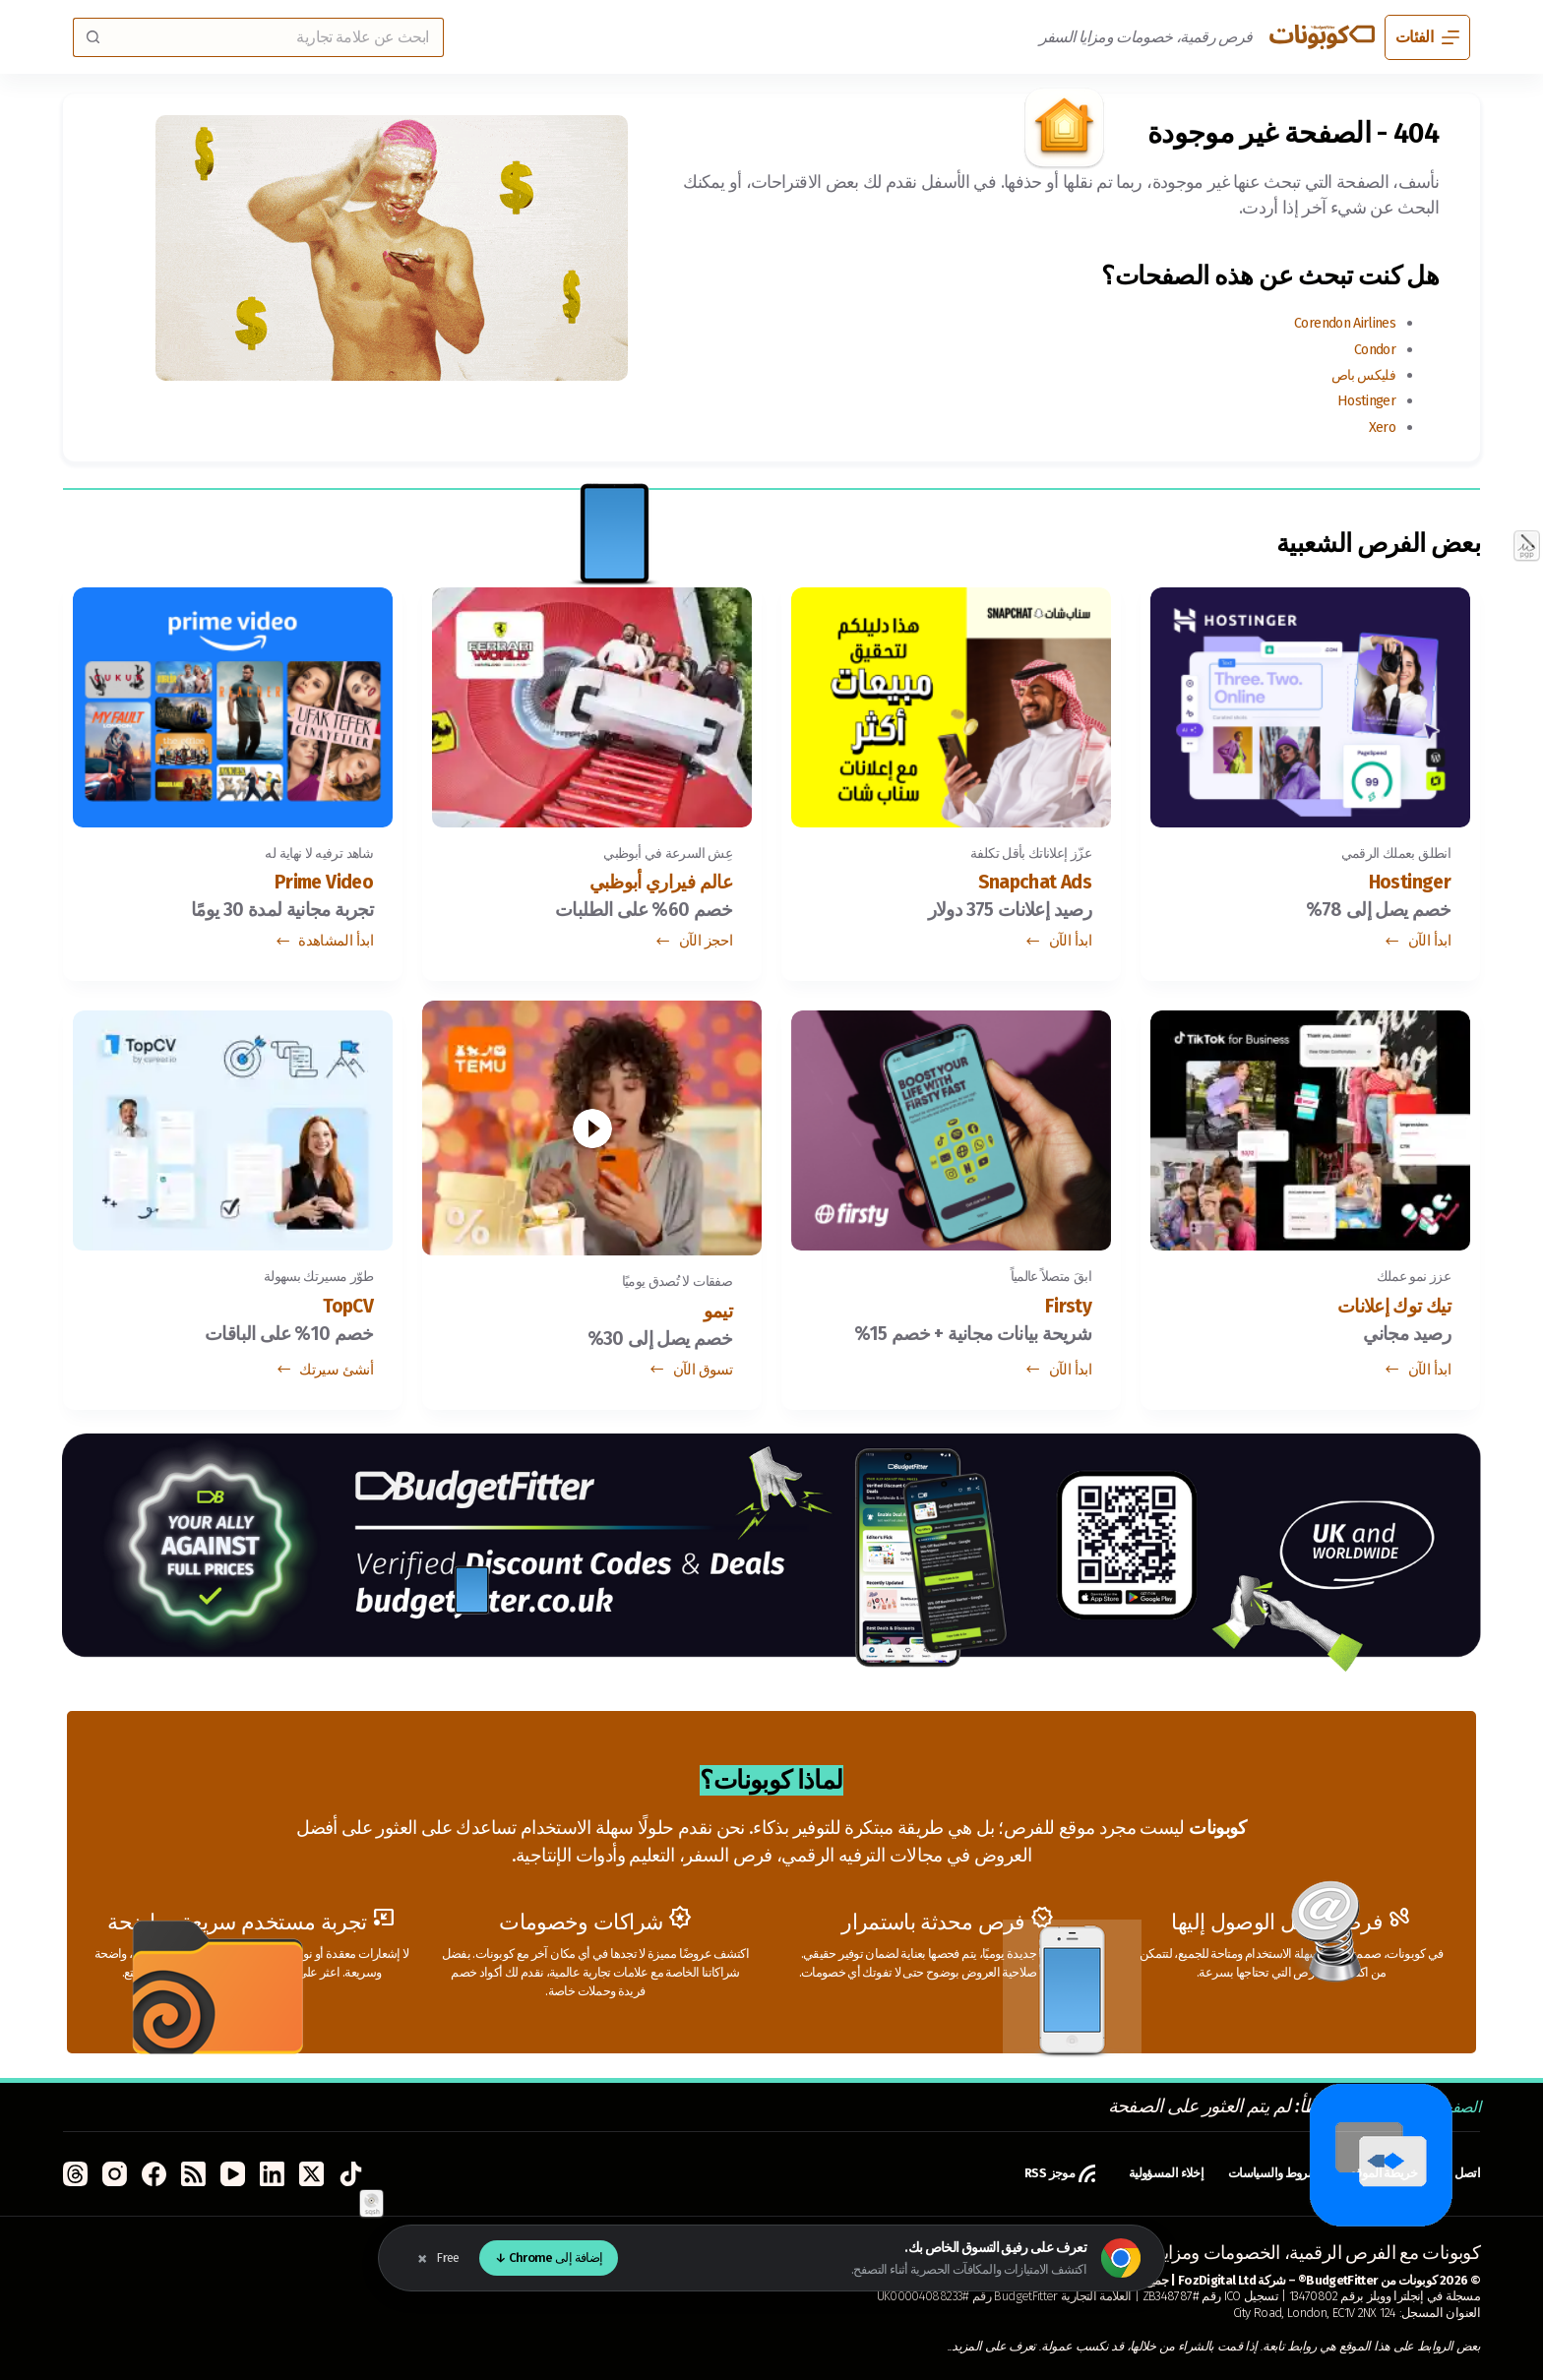 Image resolution: width=1543 pixels, height=2380 pixels. What do you see at coordinates (1064, 127) in the screenshot?
I see `open the home app to control smart home devices` at bounding box center [1064, 127].